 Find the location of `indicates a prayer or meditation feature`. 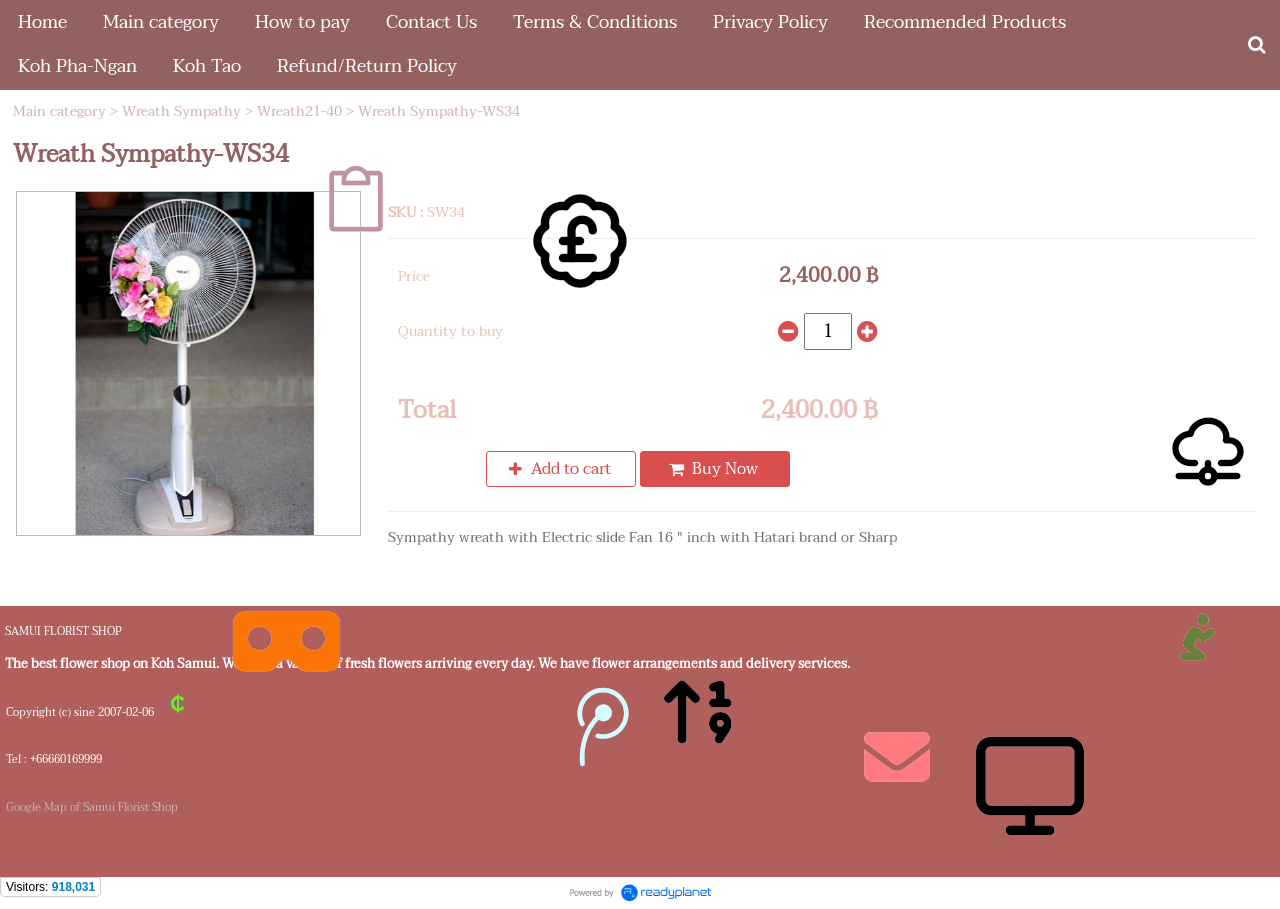

indicates a prayer or meditation feature is located at coordinates (1197, 637).